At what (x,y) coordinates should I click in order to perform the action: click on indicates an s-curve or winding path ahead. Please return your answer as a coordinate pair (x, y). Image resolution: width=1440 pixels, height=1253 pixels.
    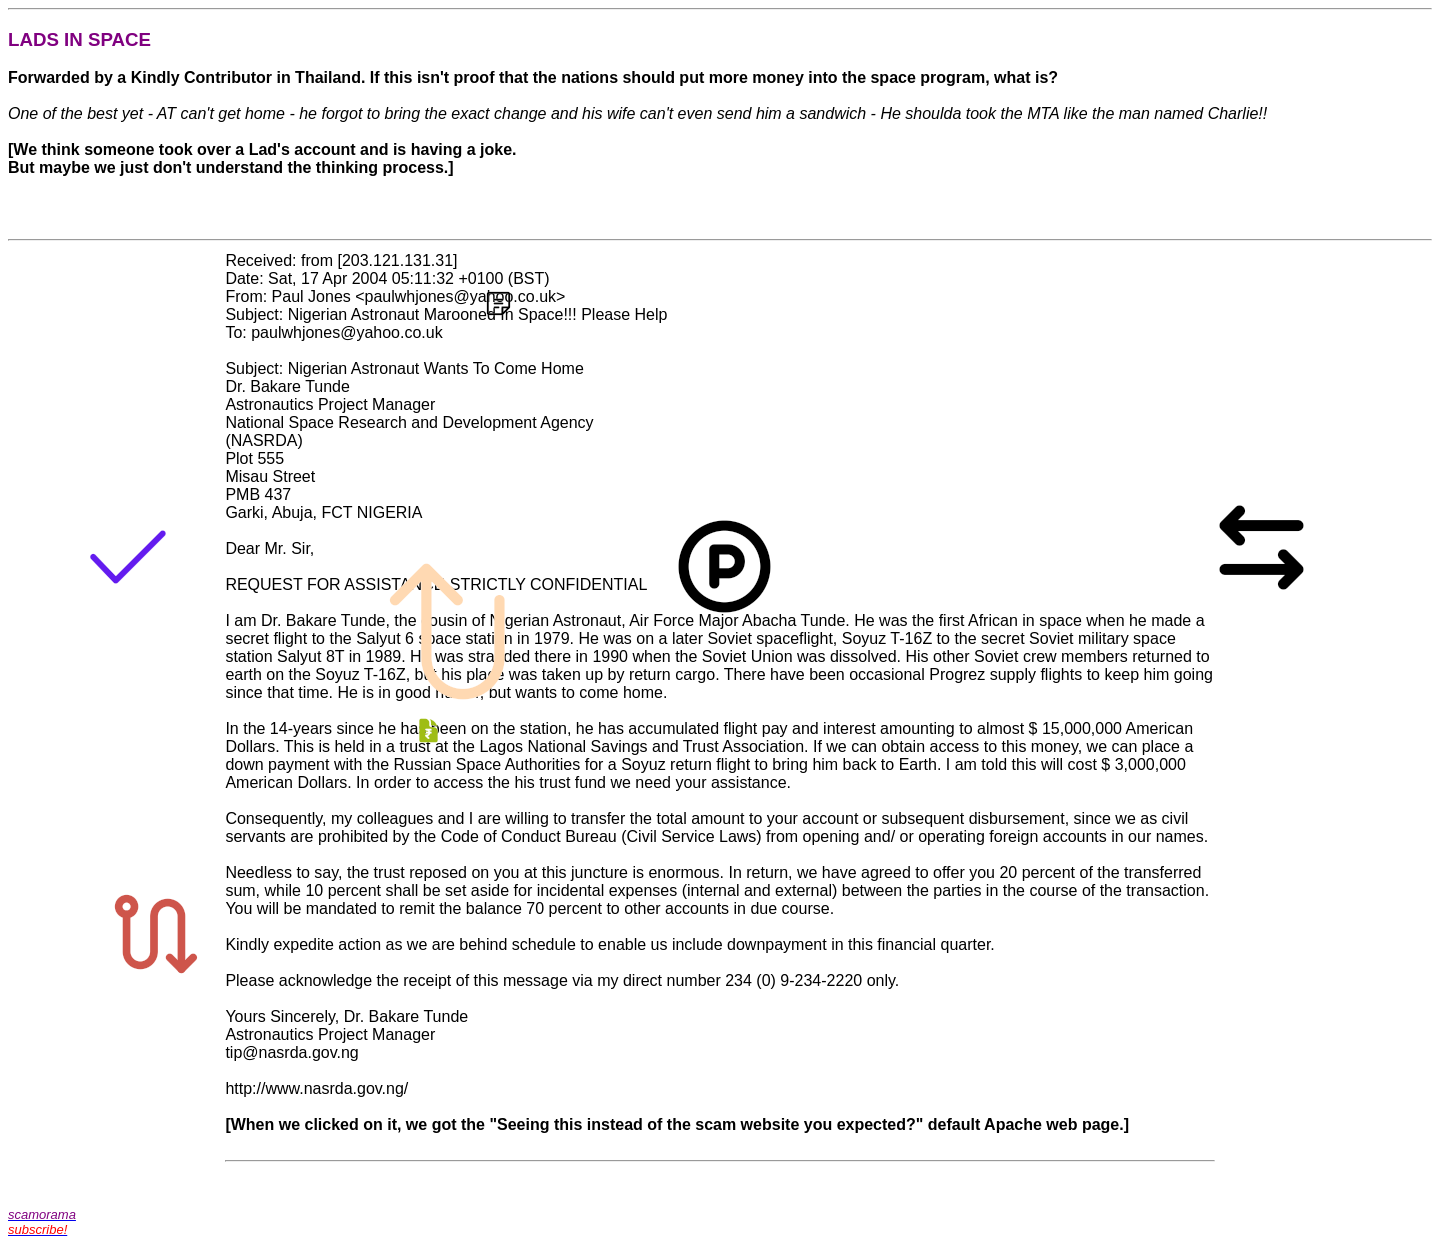
    Looking at the image, I should click on (154, 934).